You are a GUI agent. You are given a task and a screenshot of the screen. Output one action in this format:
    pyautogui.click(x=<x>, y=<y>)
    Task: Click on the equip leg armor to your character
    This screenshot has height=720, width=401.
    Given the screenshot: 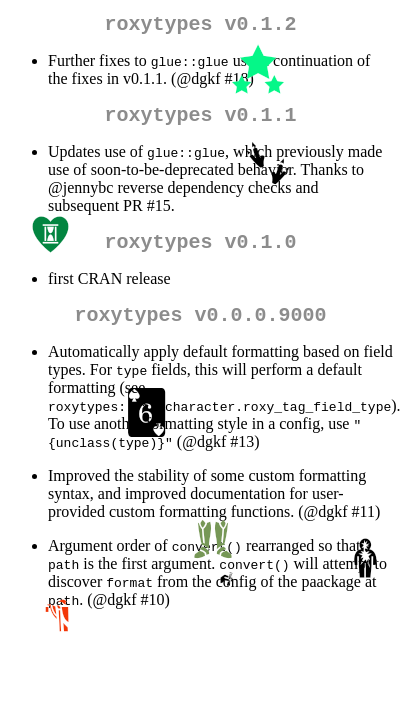 What is the action you would take?
    pyautogui.click(x=213, y=539)
    